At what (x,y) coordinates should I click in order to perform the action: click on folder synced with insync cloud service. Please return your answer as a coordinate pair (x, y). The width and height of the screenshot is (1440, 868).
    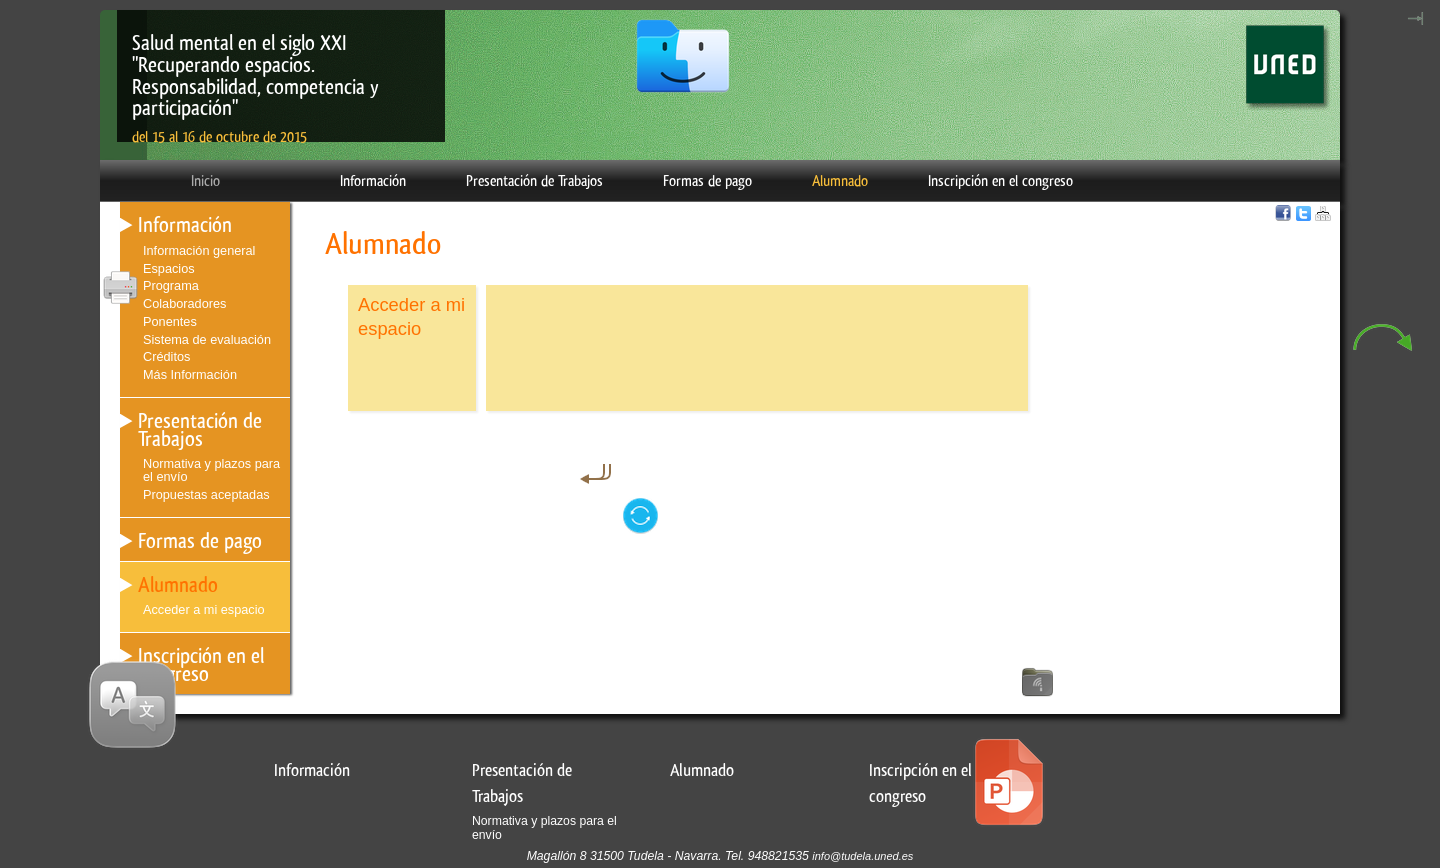
    Looking at the image, I should click on (1037, 681).